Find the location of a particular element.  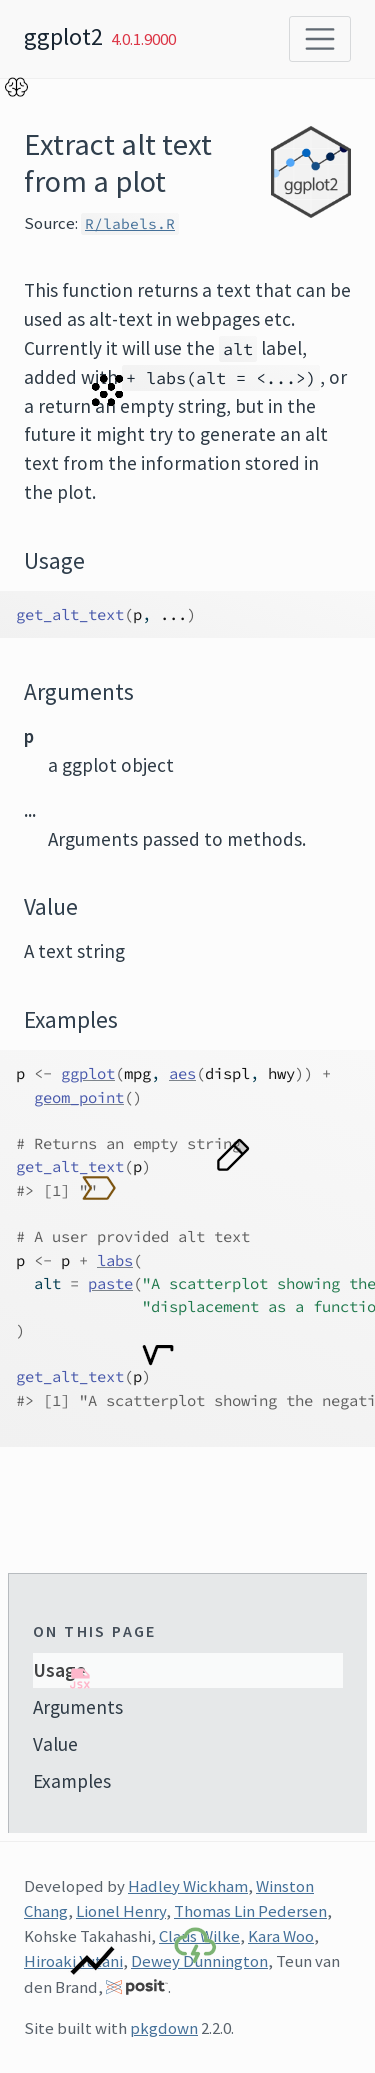

view analytics or statistics is located at coordinates (92, 1960).